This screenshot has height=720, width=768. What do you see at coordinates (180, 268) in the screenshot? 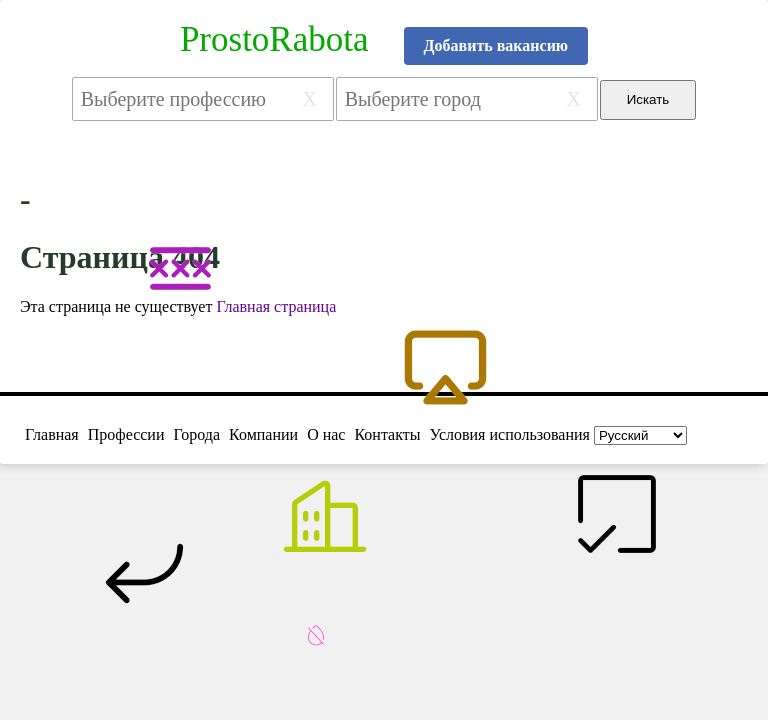
I see `delete multiple selected items` at bounding box center [180, 268].